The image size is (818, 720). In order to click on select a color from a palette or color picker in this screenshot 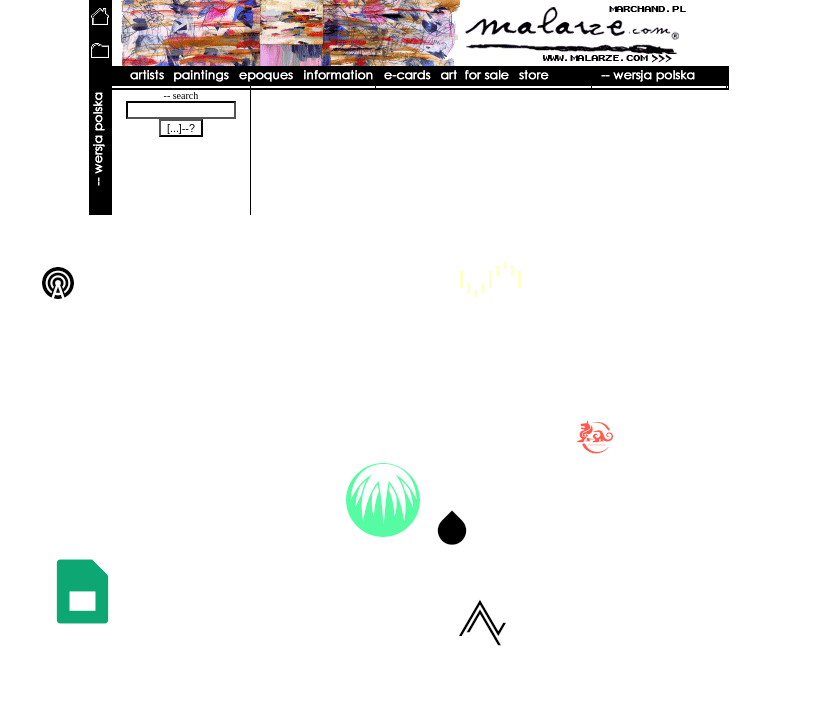, I will do `click(452, 529)`.